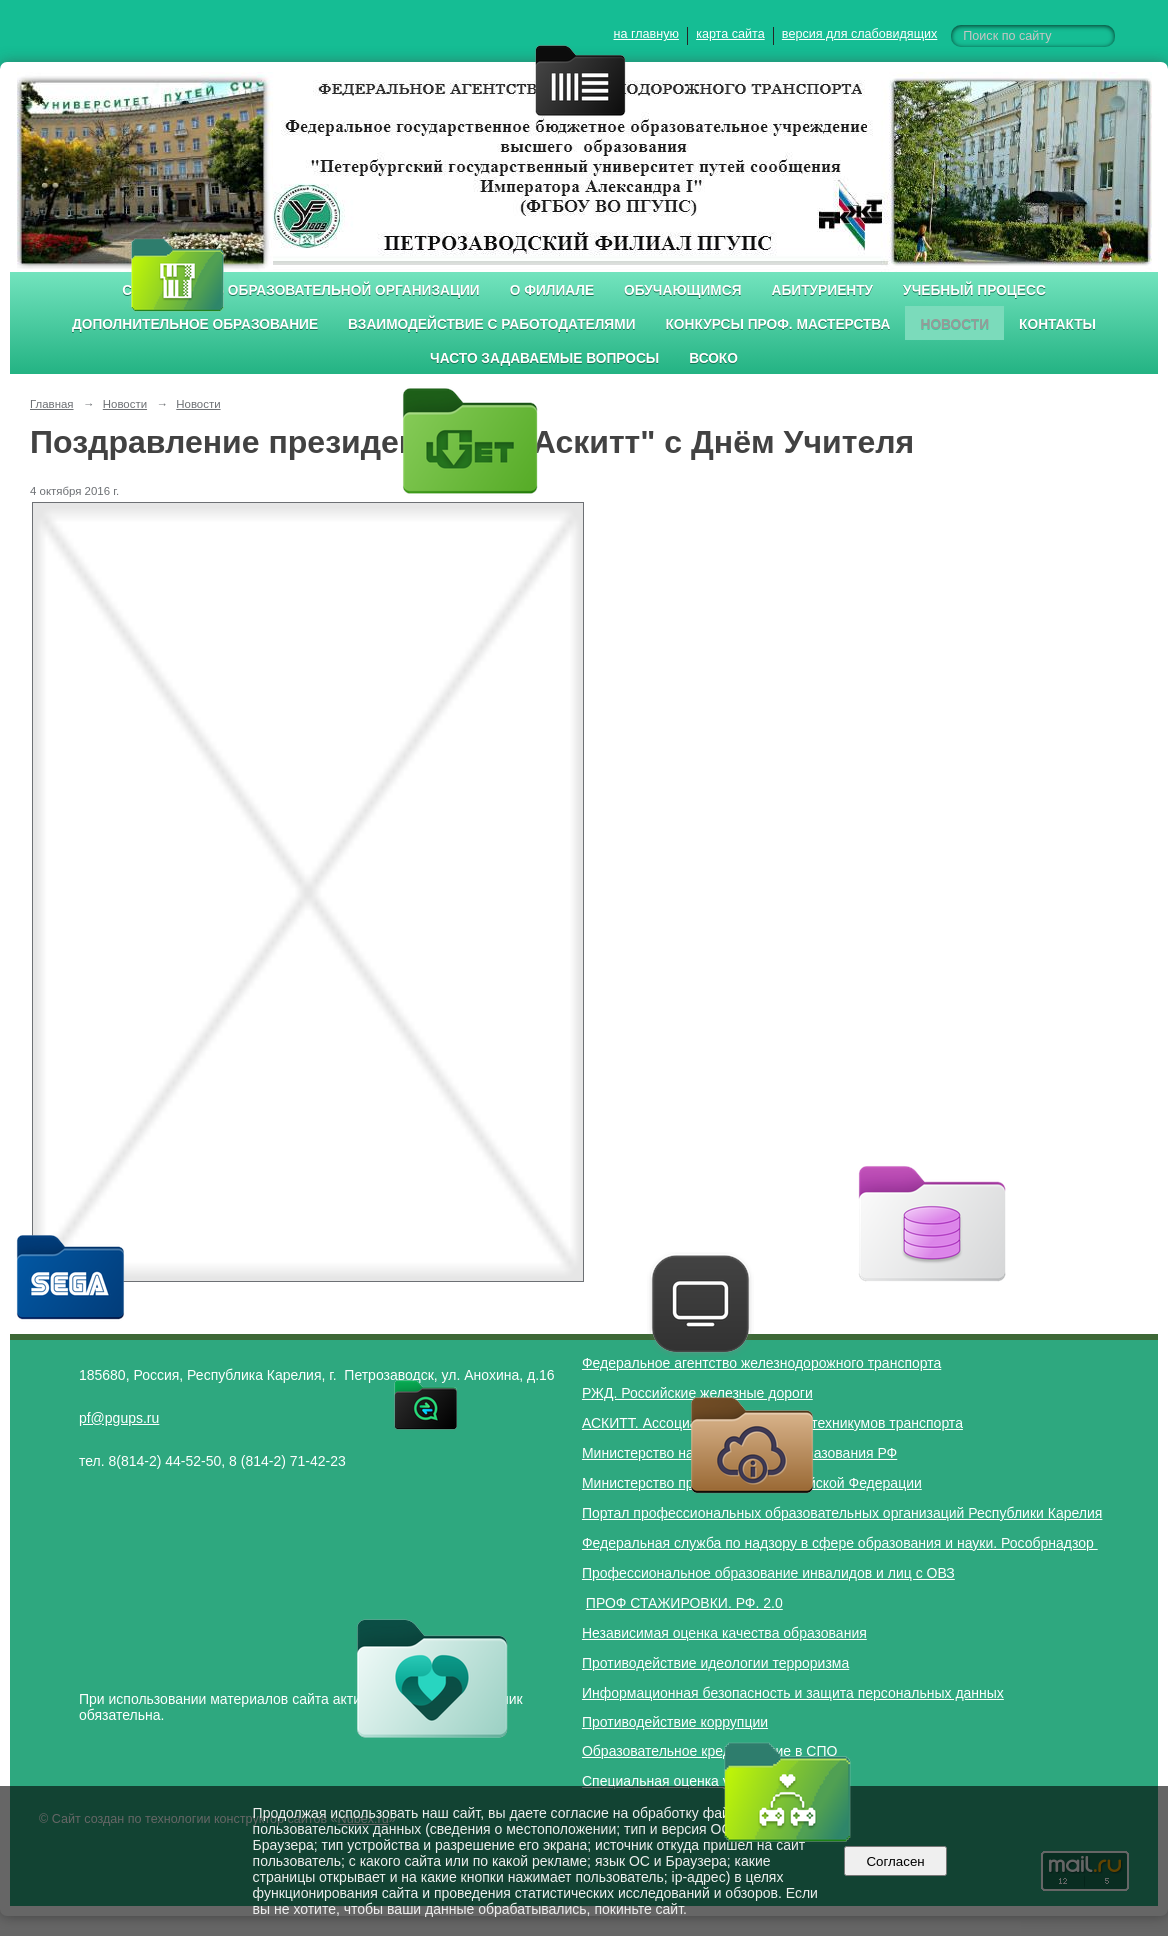 The image size is (1168, 1936). I want to click on open microsoft family safety folder, so click(431, 1682).